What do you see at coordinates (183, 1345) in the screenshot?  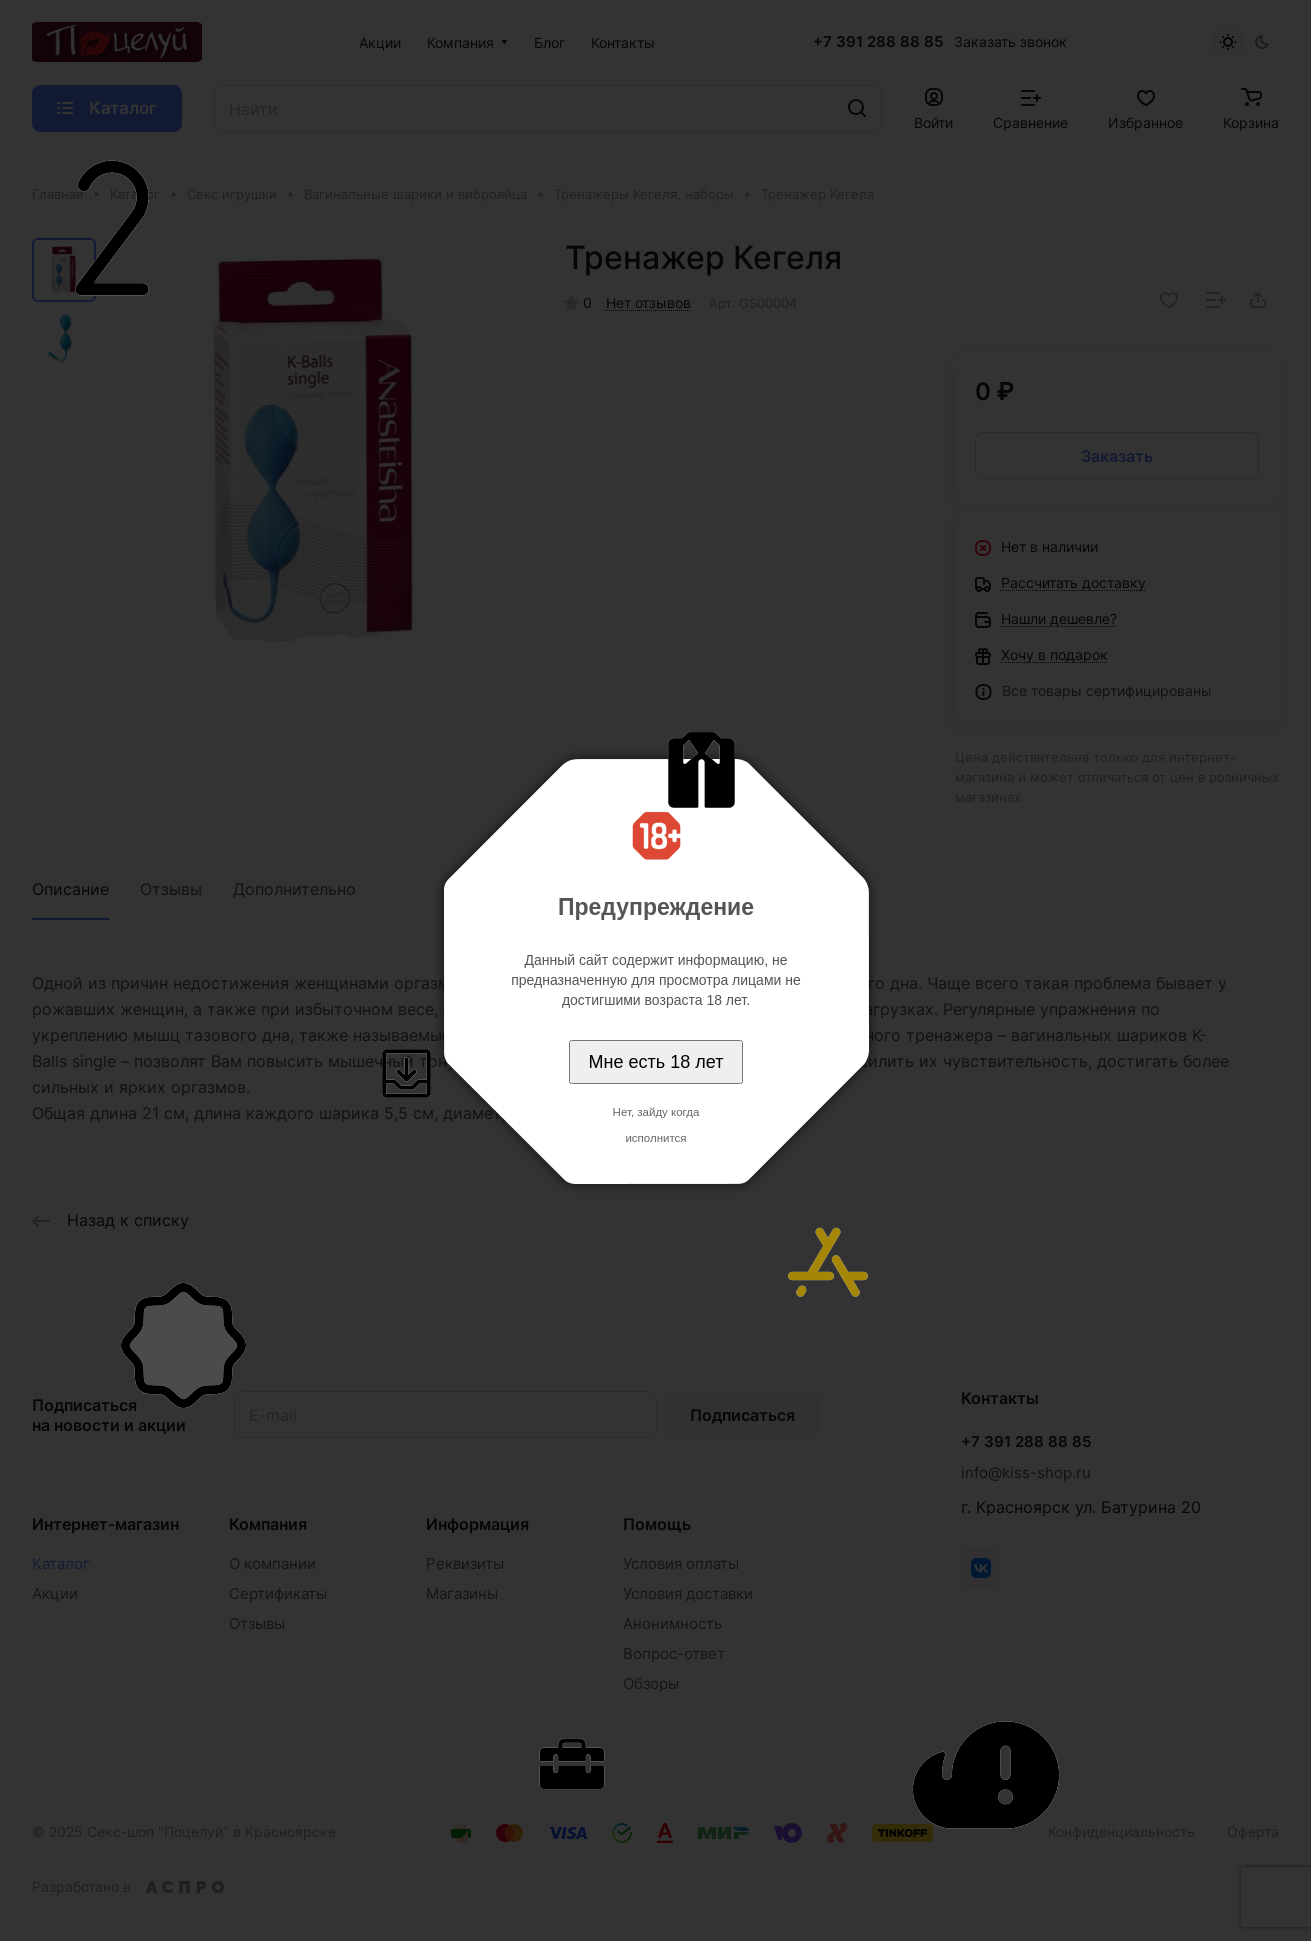 I see `indicates a verified or certified status` at bounding box center [183, 1345].